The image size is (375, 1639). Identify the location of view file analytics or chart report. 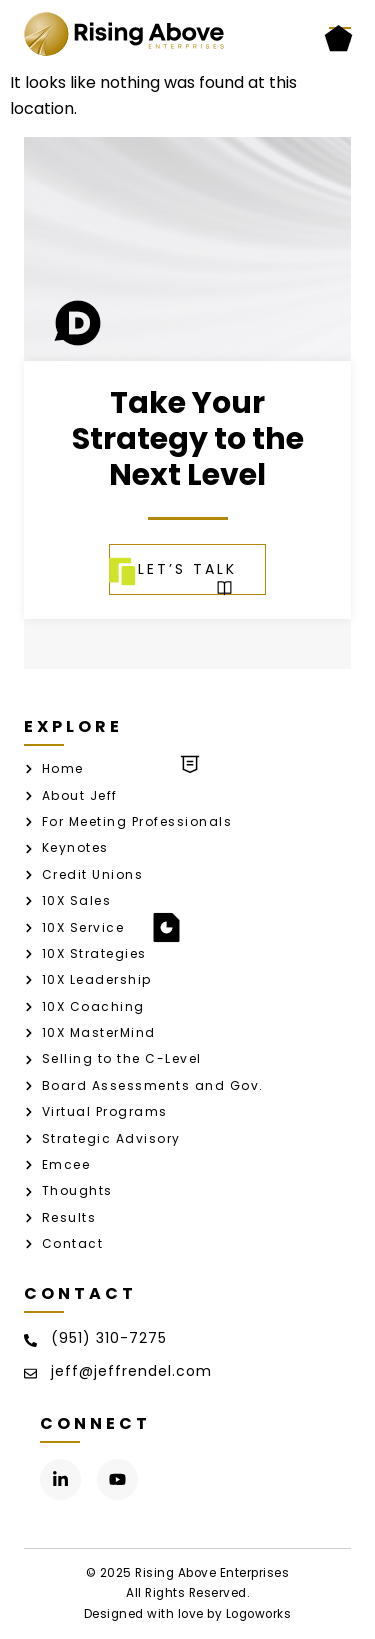
(166, 927).